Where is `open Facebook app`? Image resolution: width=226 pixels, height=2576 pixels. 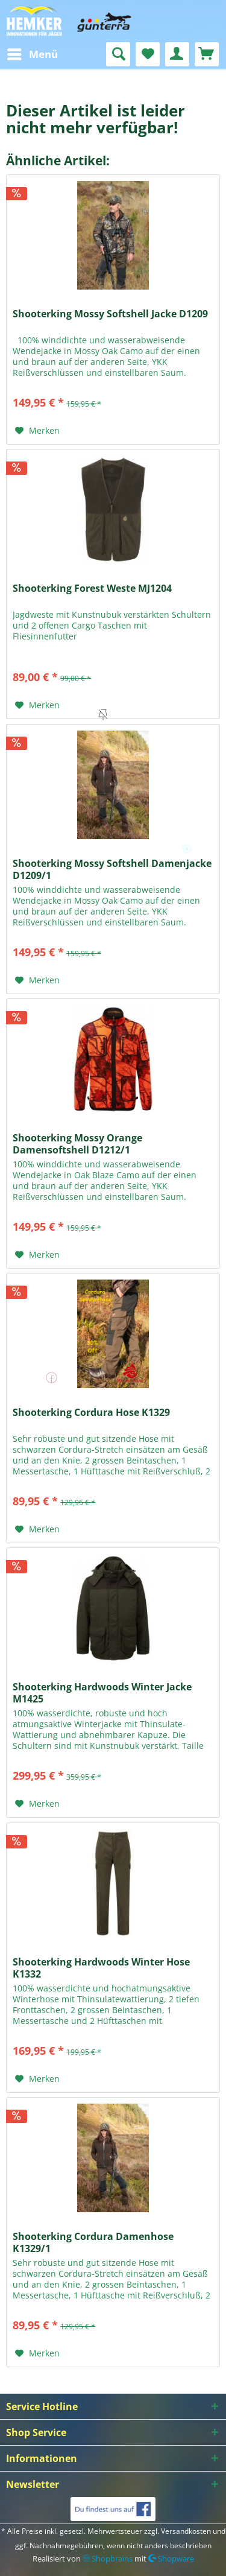
open Facebook app is located at coordinates (51, 1377).